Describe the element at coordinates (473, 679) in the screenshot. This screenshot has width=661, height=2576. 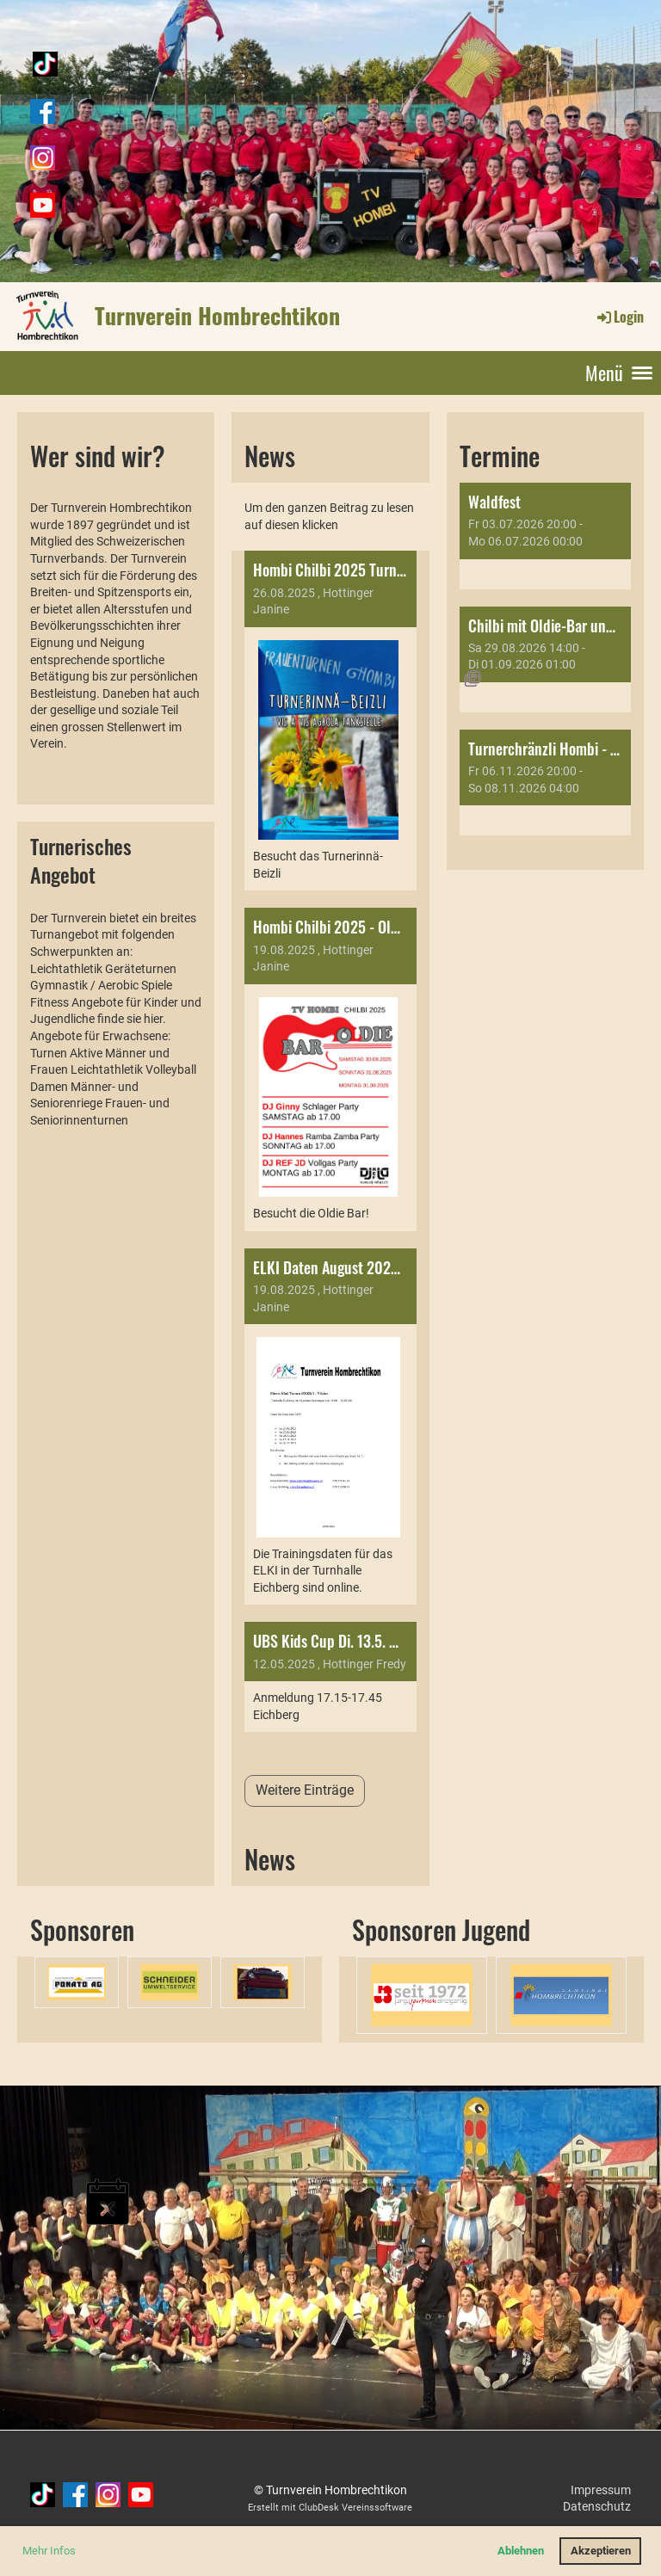
I see `access your saved content library` at that location.